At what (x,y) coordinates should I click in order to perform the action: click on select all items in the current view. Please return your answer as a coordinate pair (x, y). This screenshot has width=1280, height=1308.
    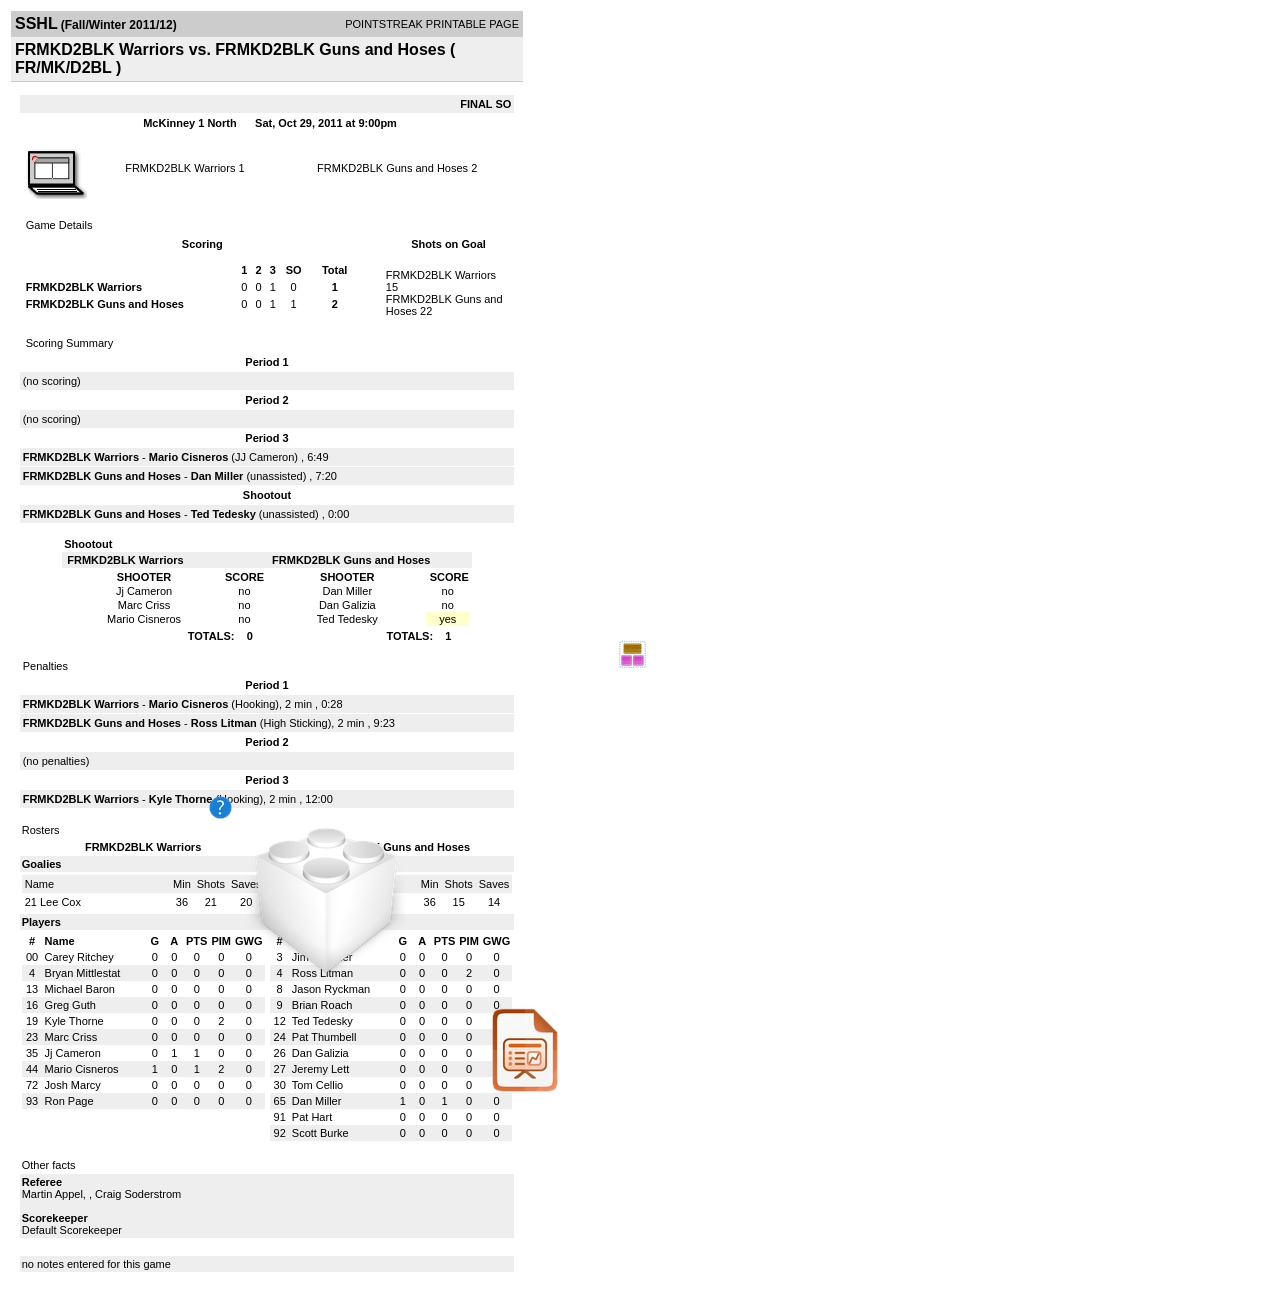
    Looking at the image, I should click on (632, 654).